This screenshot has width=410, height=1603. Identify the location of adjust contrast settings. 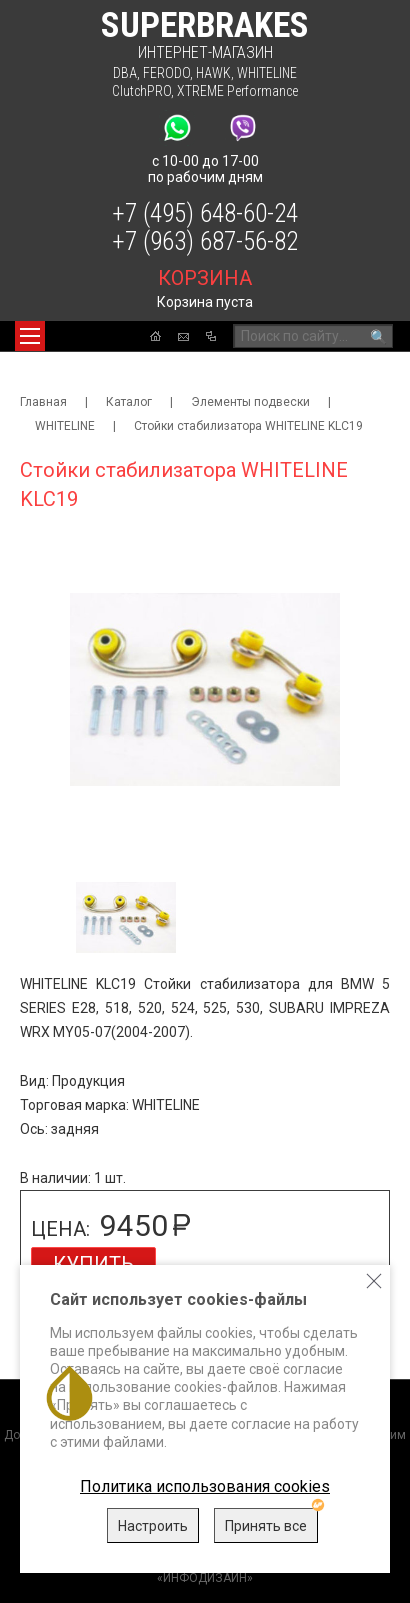
(69, 1395).